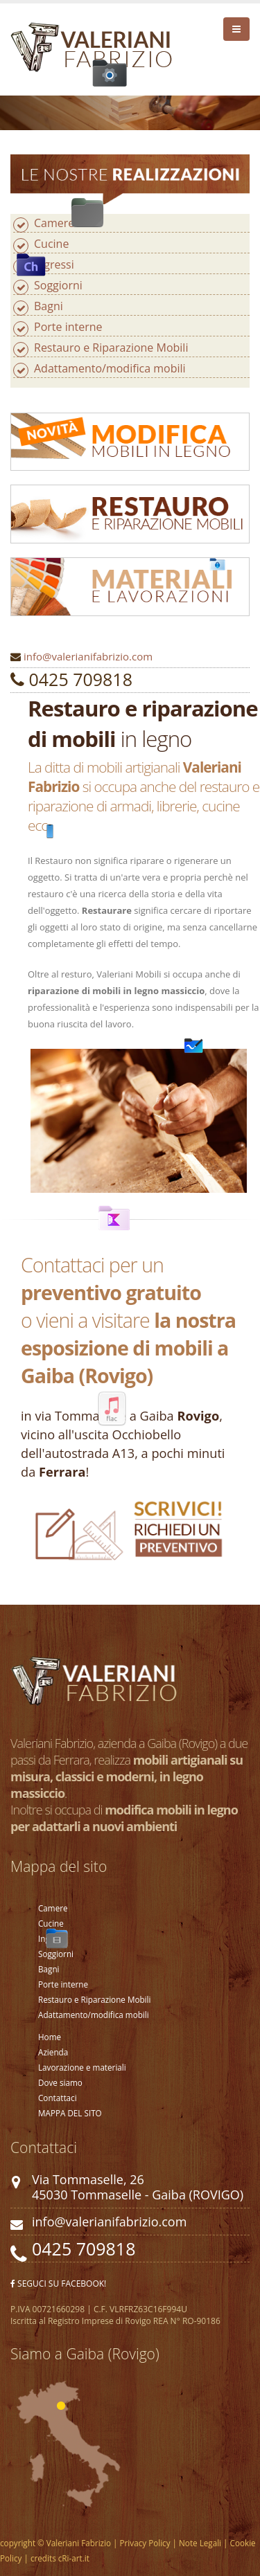  I want to click on open your videos folder, so click(57, 1938).